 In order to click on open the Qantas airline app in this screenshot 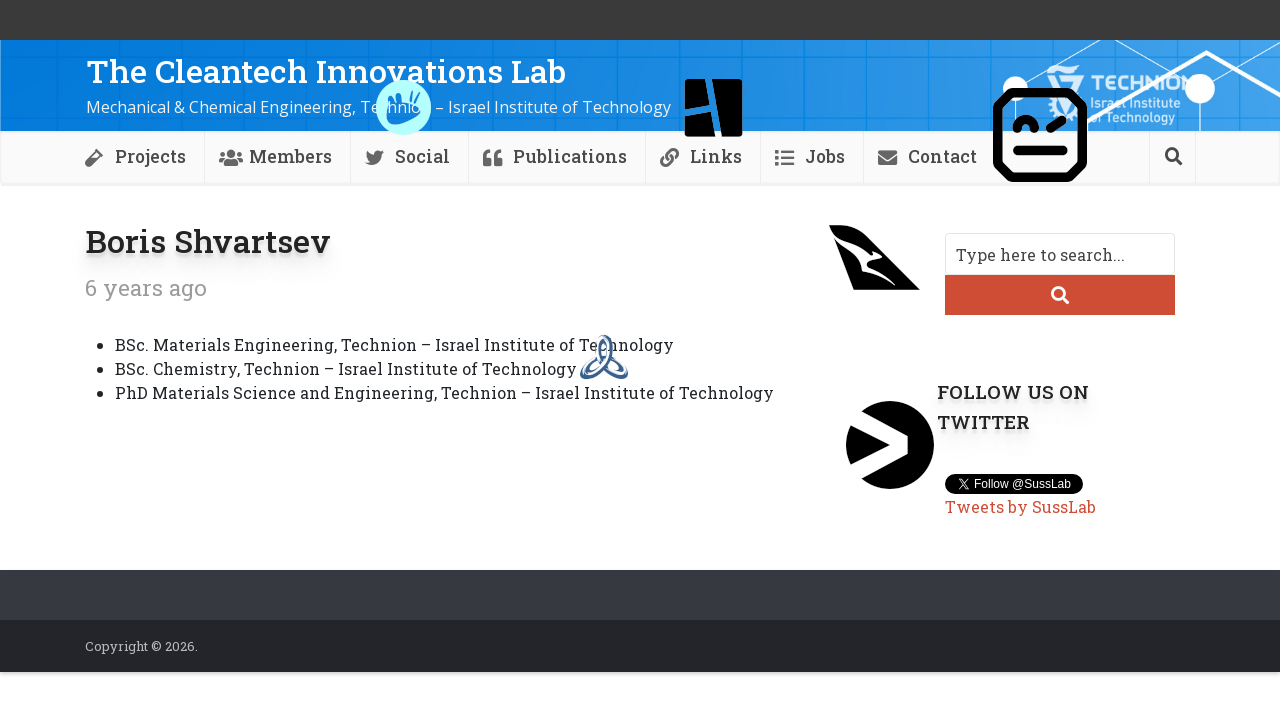, I will do `click(874, 257)`.